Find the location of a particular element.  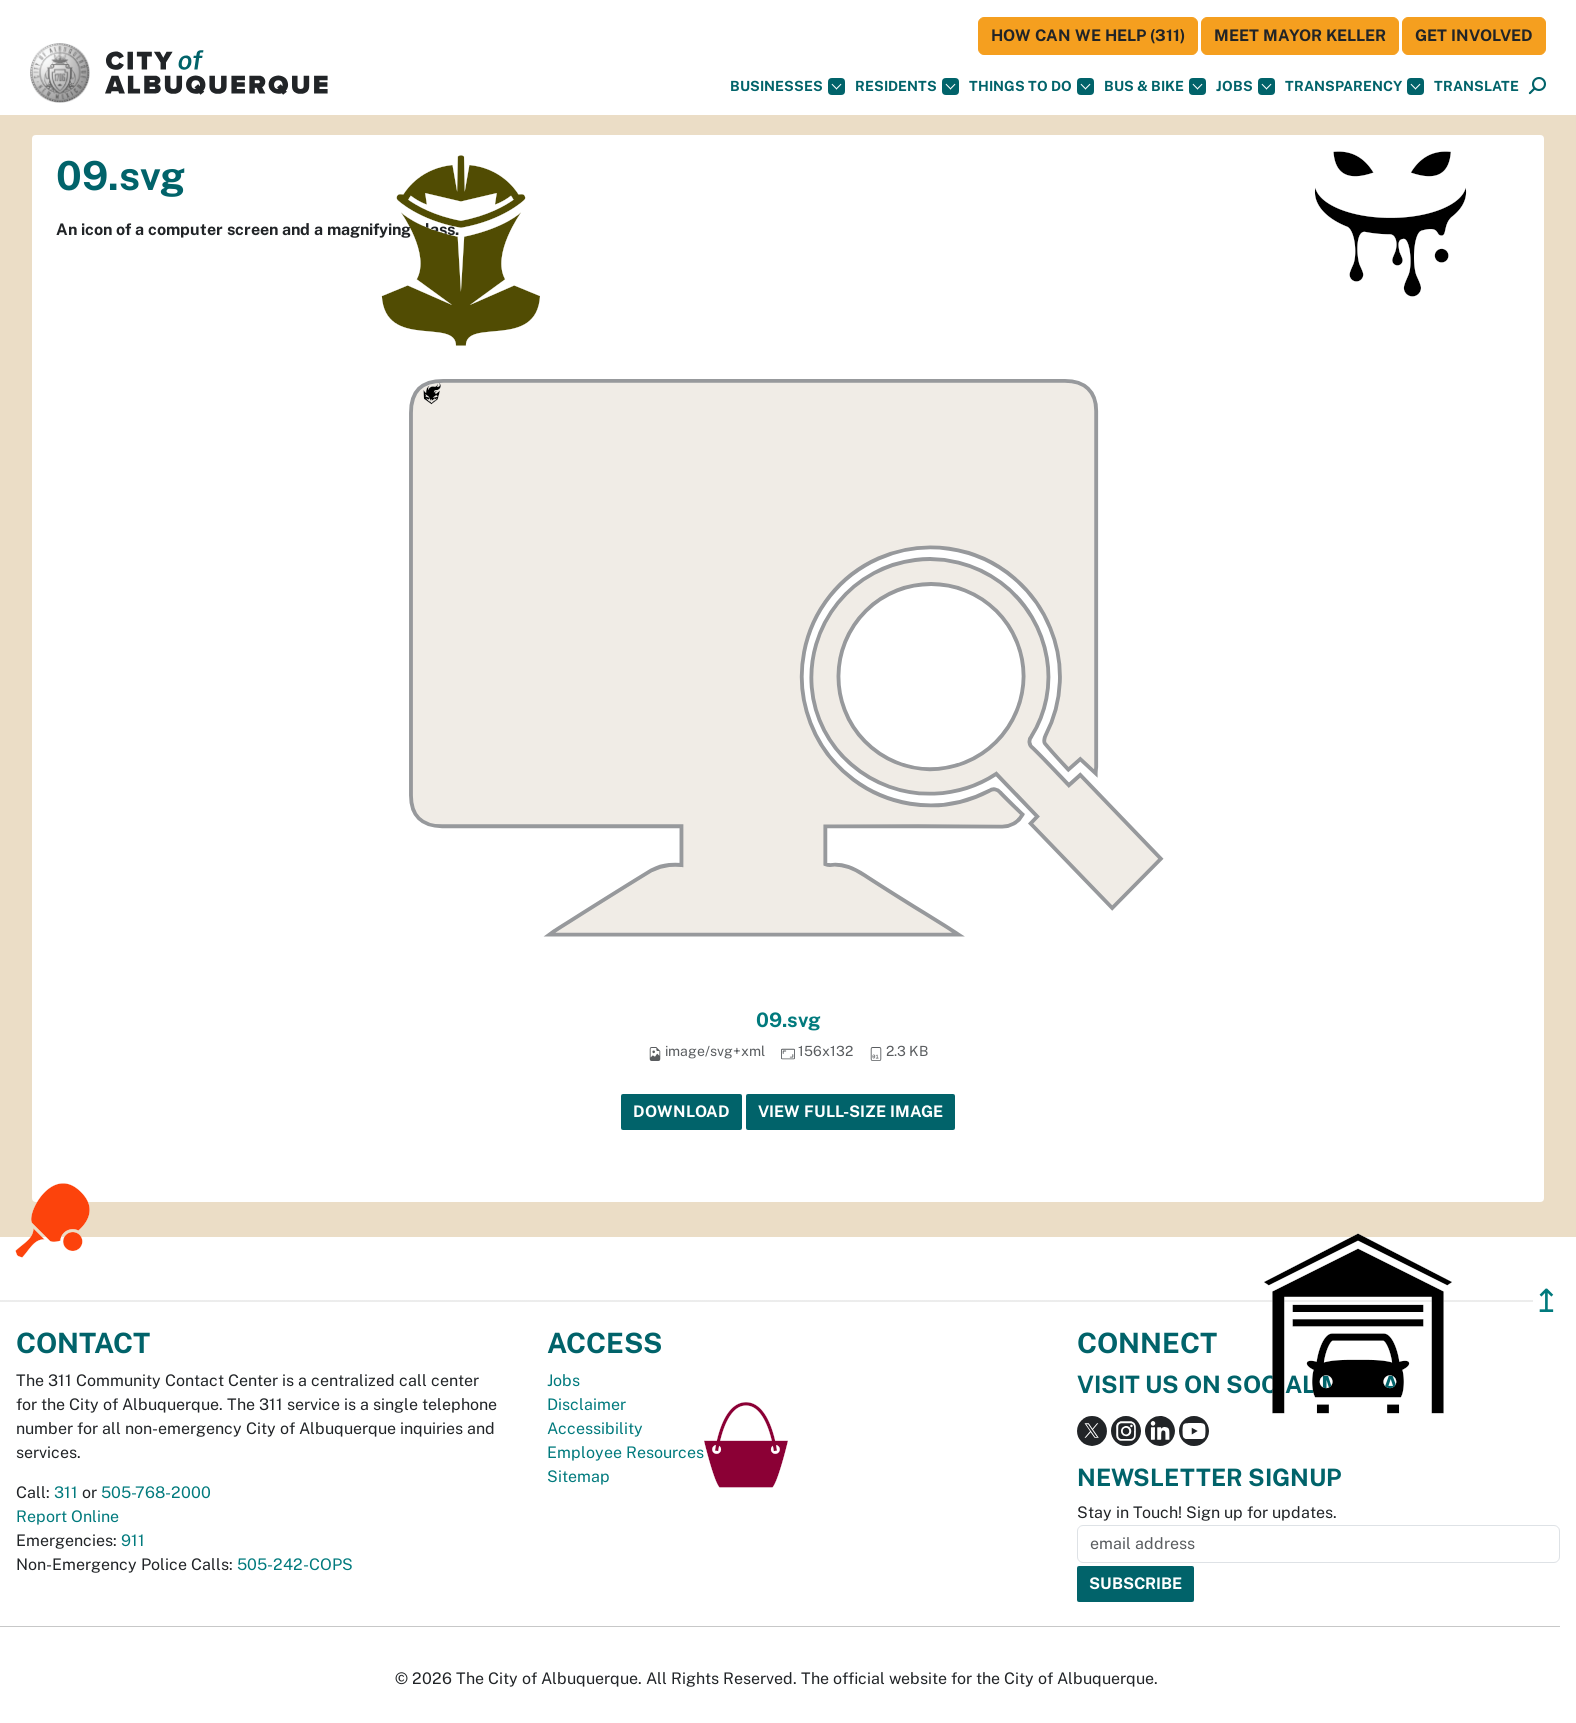

access table tennis or ping pong game is located at coordinates (52, 1220).